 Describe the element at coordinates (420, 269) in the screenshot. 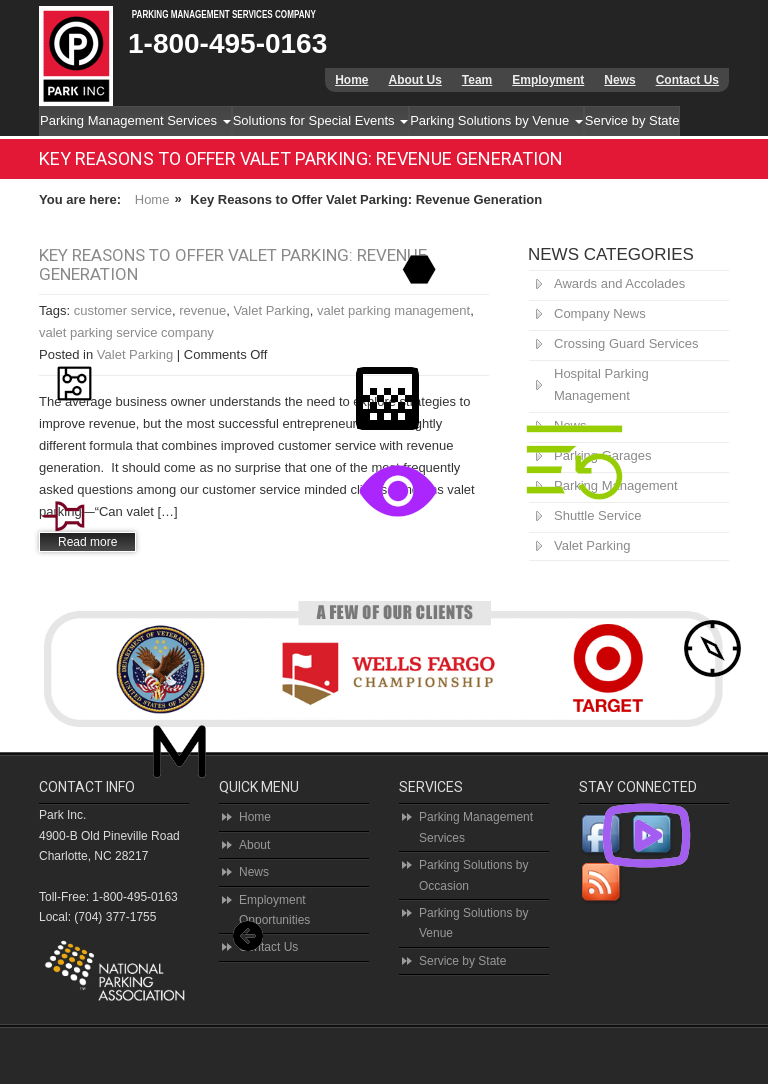

I see `set a data breakpoint in the debugger` at that location.